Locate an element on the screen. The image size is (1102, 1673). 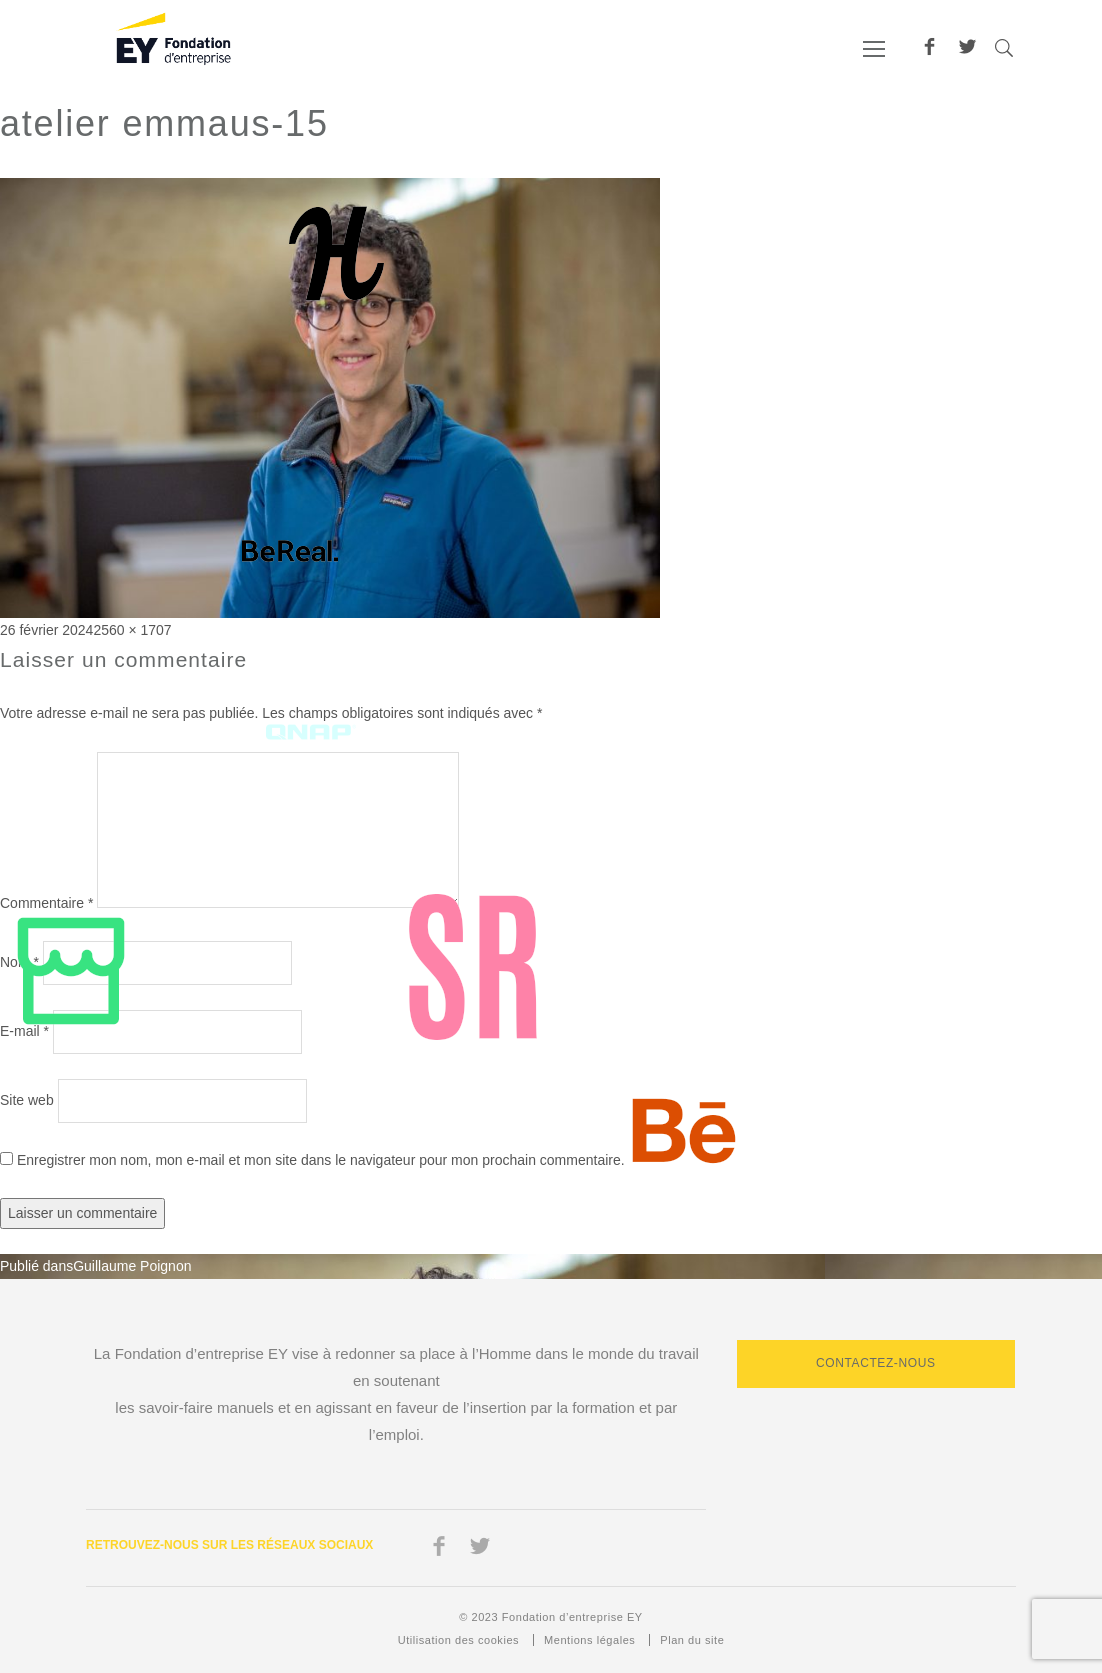
visit the Standard Resume website is located at coordinates (473, 967).